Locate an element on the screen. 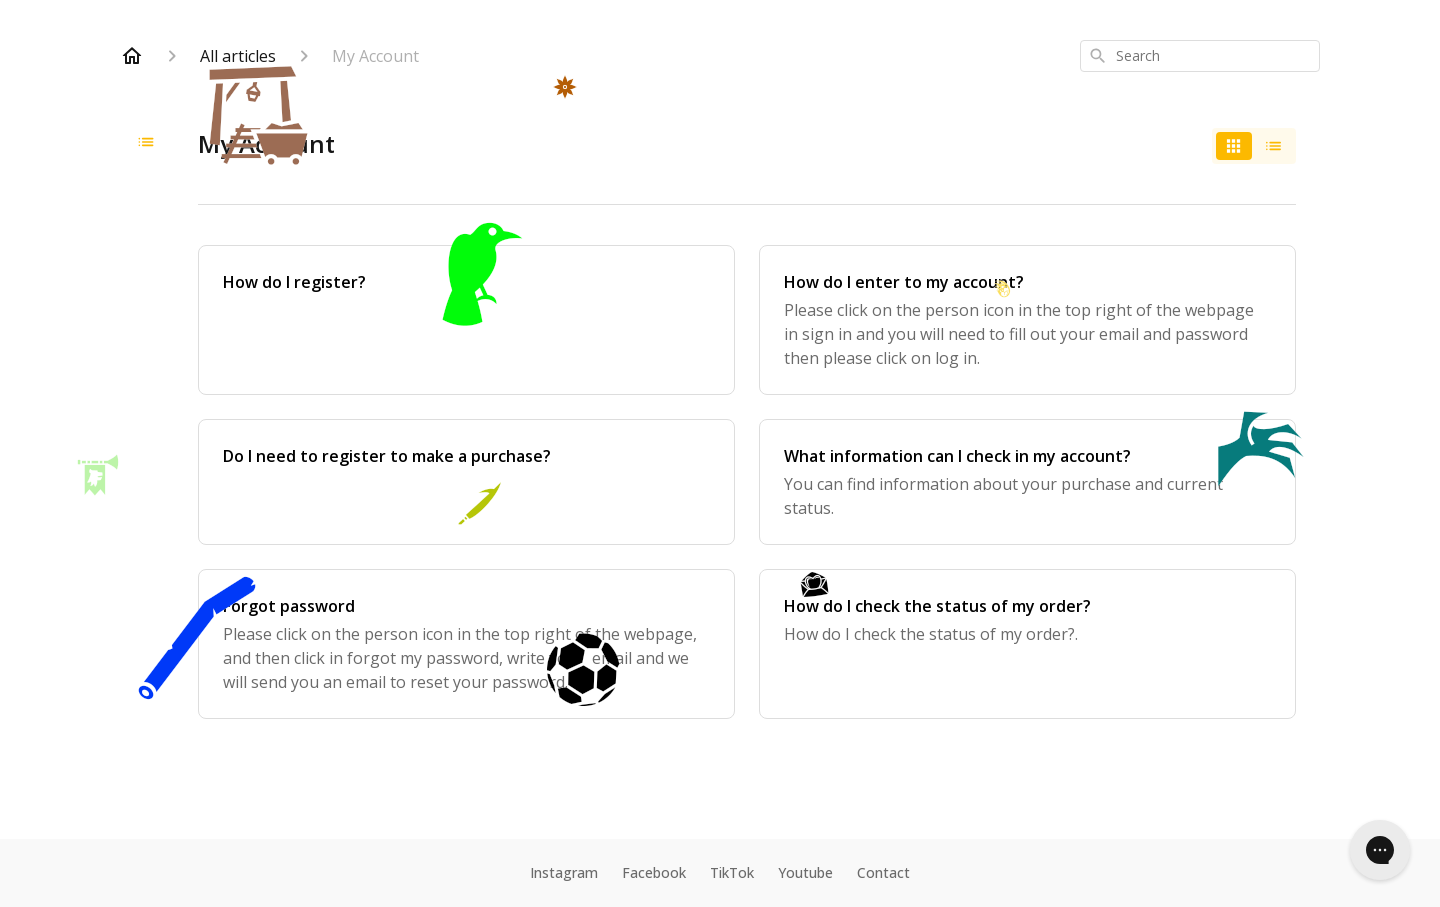 The image size is (1440, 907). throw charcoal or debris item is located at coordinates (1002, 289).